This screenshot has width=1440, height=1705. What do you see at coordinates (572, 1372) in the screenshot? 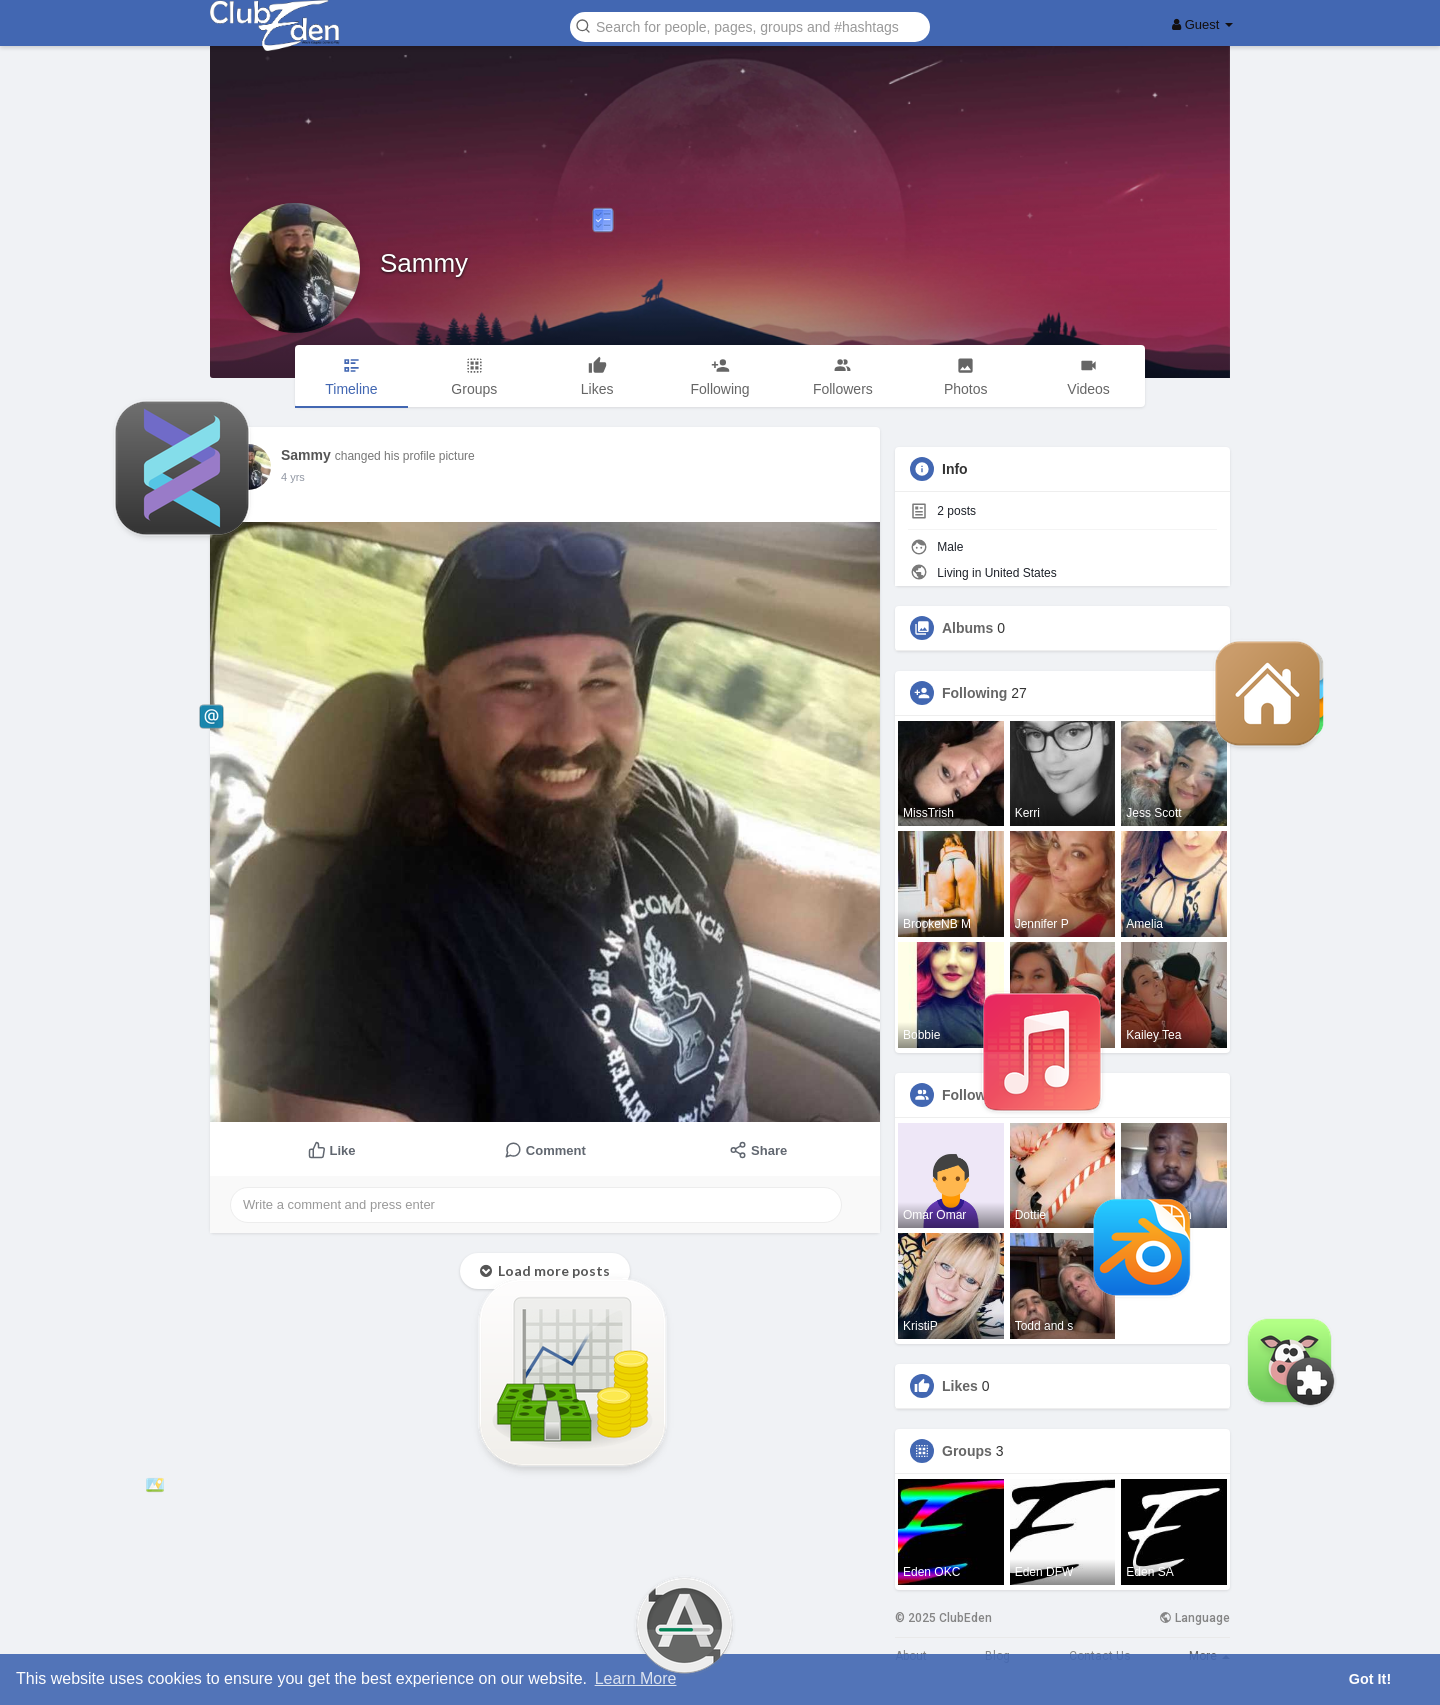
I see `open gnucash personal finance application` at bounding box center [572, 1372].